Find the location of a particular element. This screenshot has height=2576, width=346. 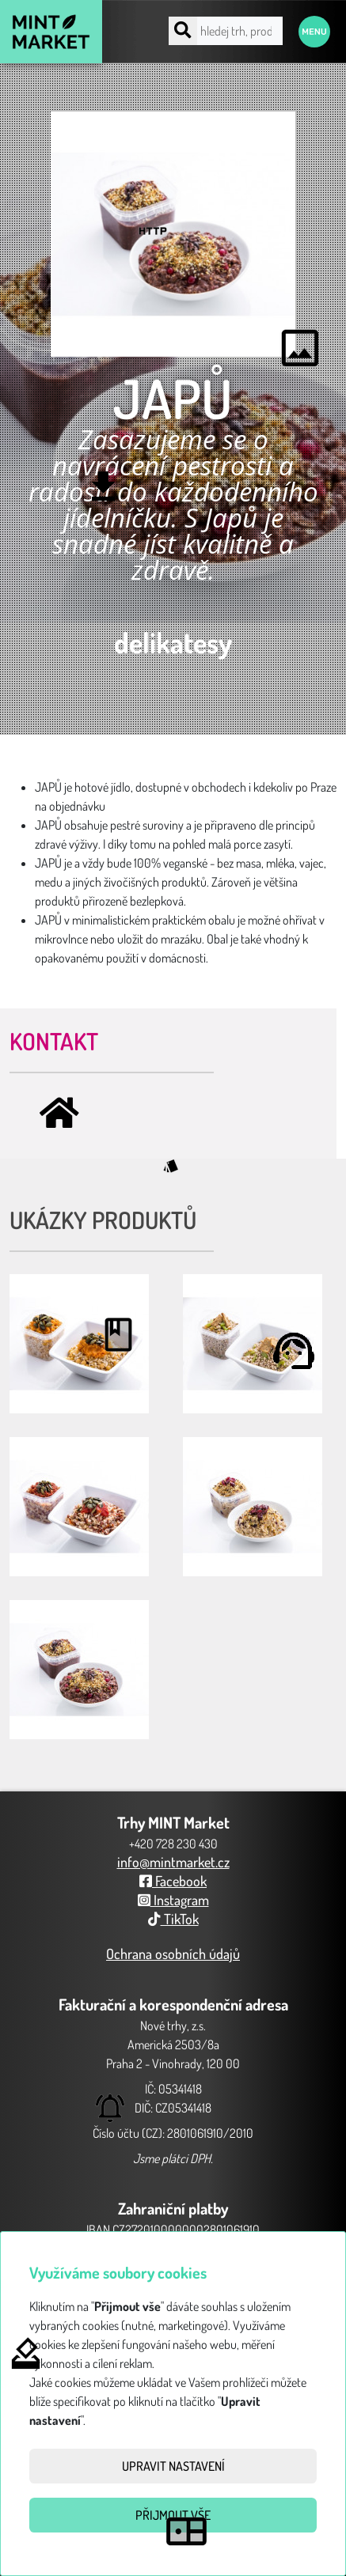

view bento box or meal options is located at coordinates (186, 2531).